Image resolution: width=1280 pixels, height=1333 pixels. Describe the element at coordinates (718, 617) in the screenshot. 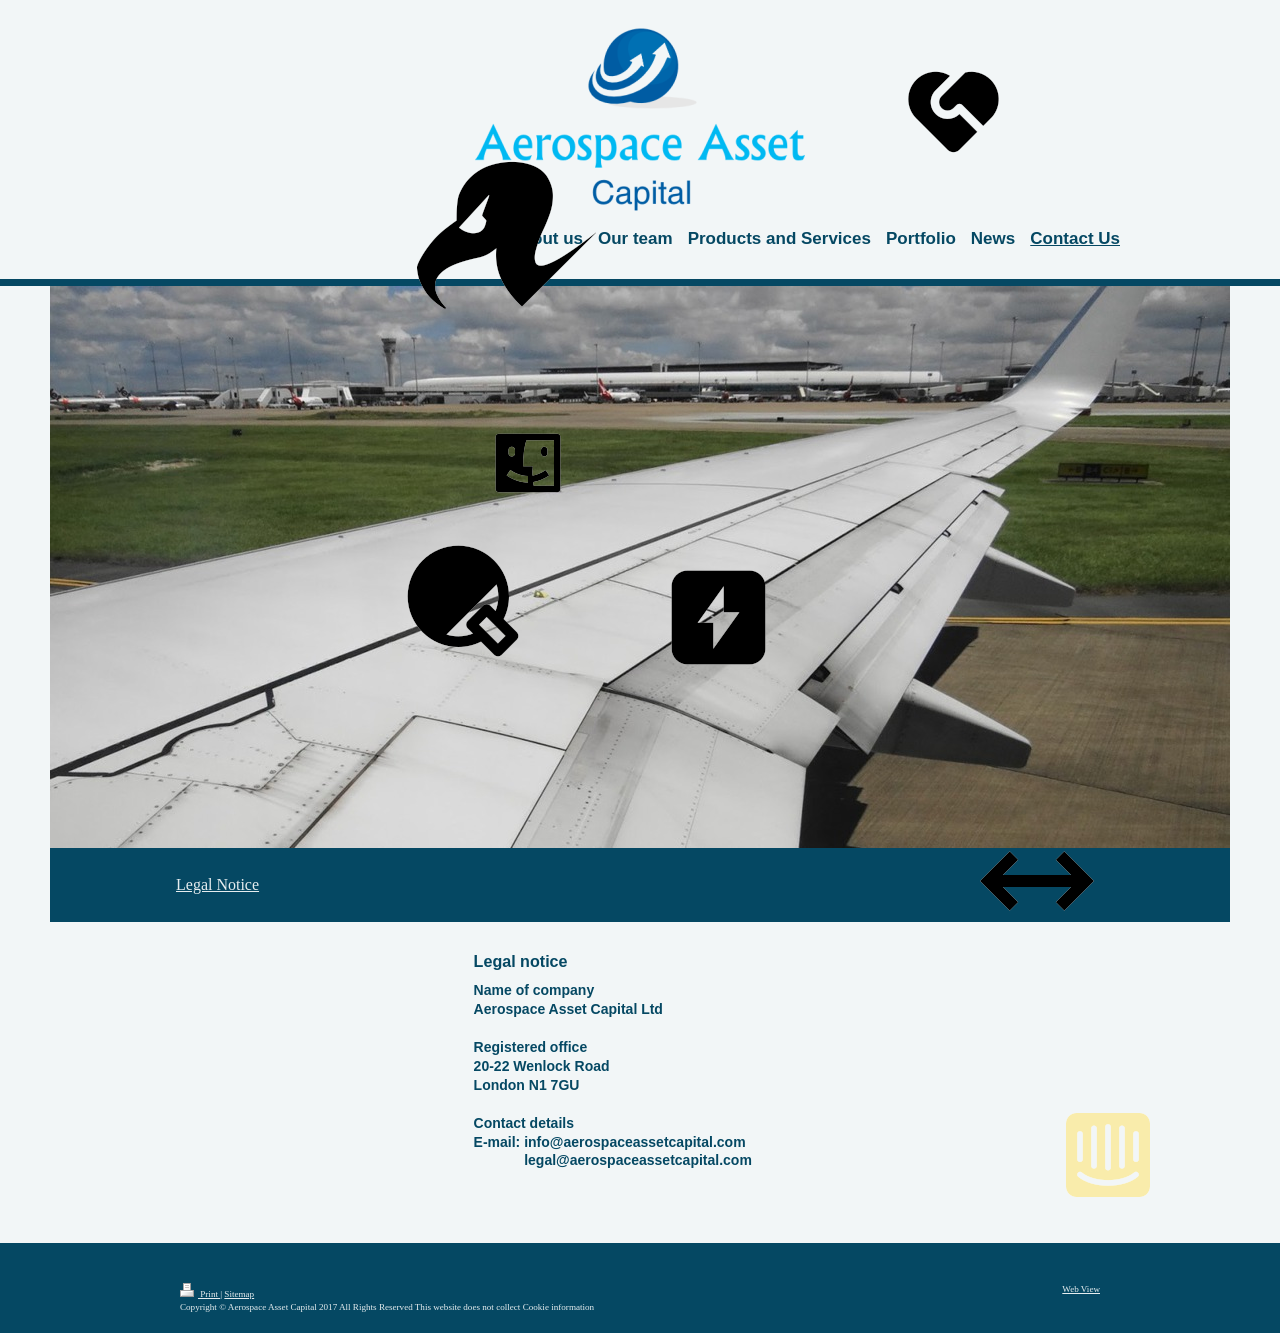

I see `access AED or defibrillator location information` at that location.